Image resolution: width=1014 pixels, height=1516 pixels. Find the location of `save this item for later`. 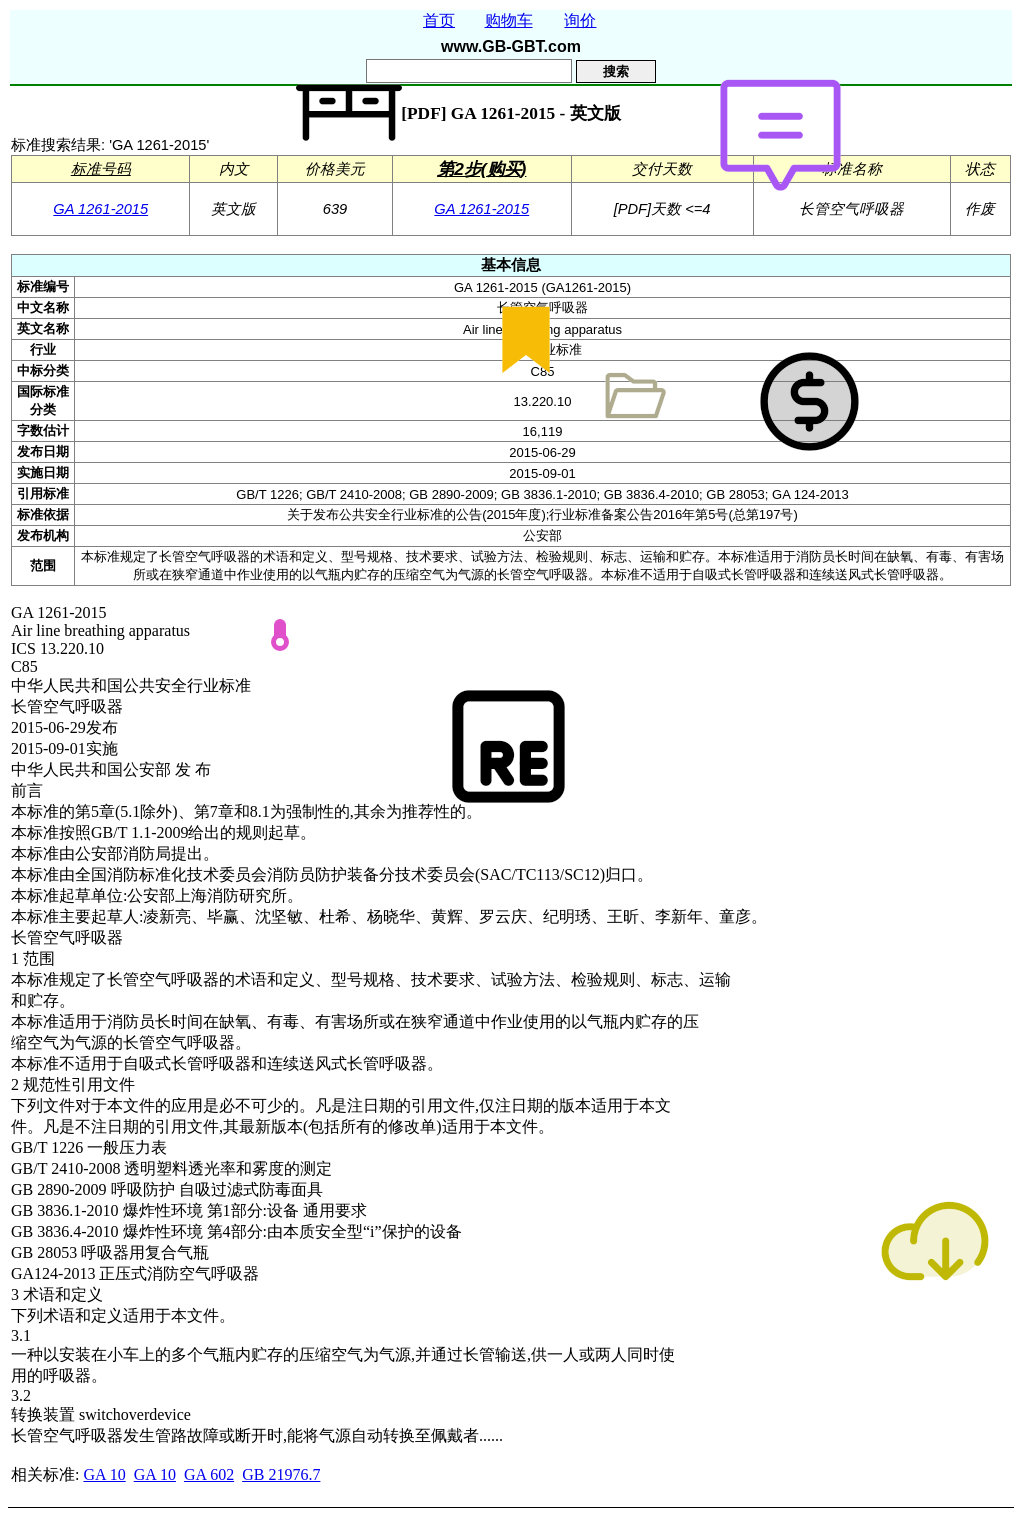

save this item for later is located at coordinates (526, 340).